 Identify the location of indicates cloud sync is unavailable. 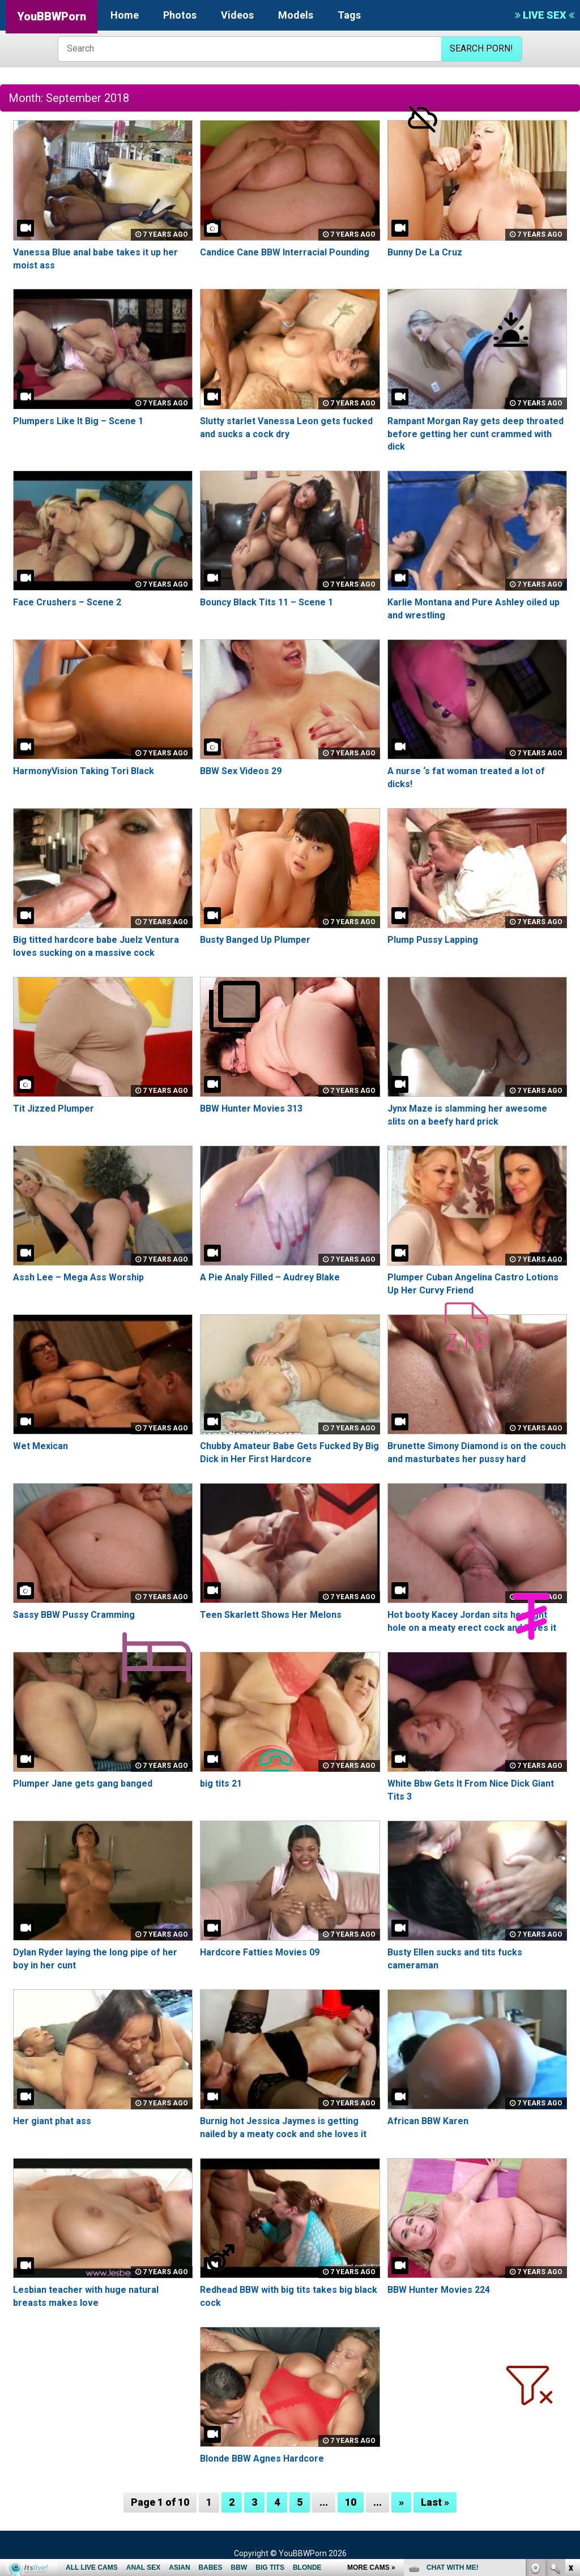
(423, 118).